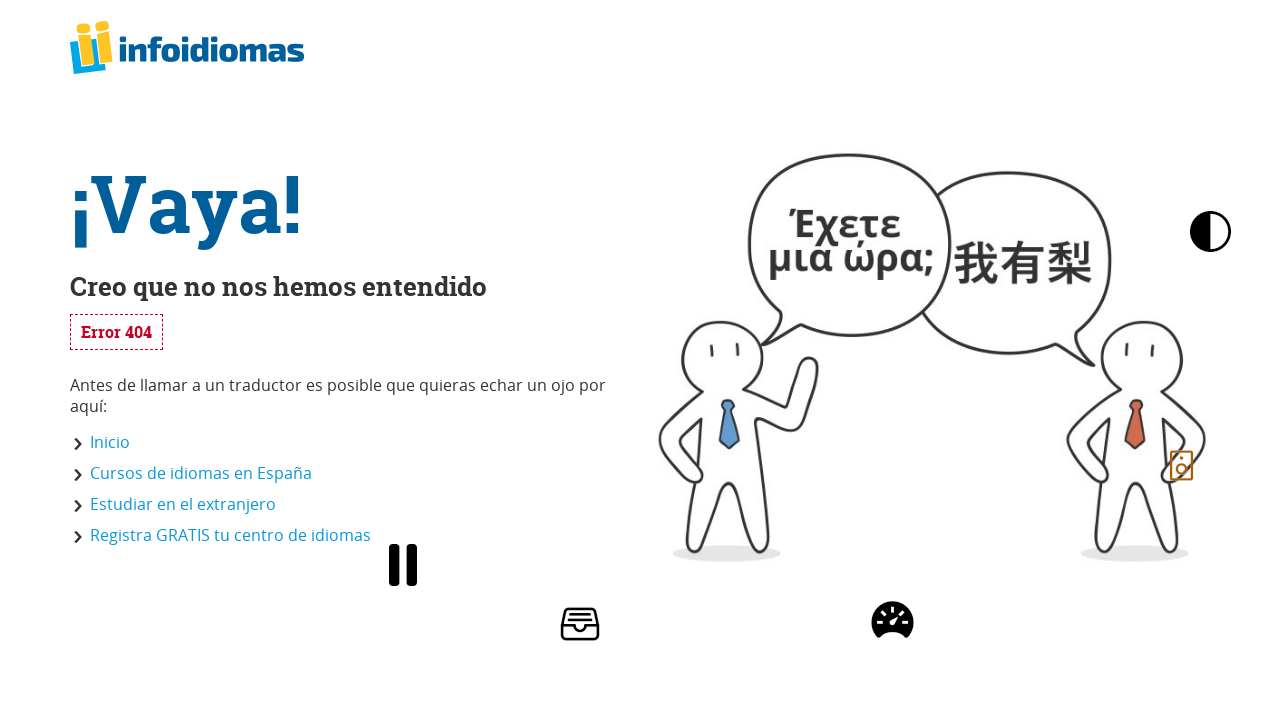  I want to click on pause media playback, so click(403, 565).